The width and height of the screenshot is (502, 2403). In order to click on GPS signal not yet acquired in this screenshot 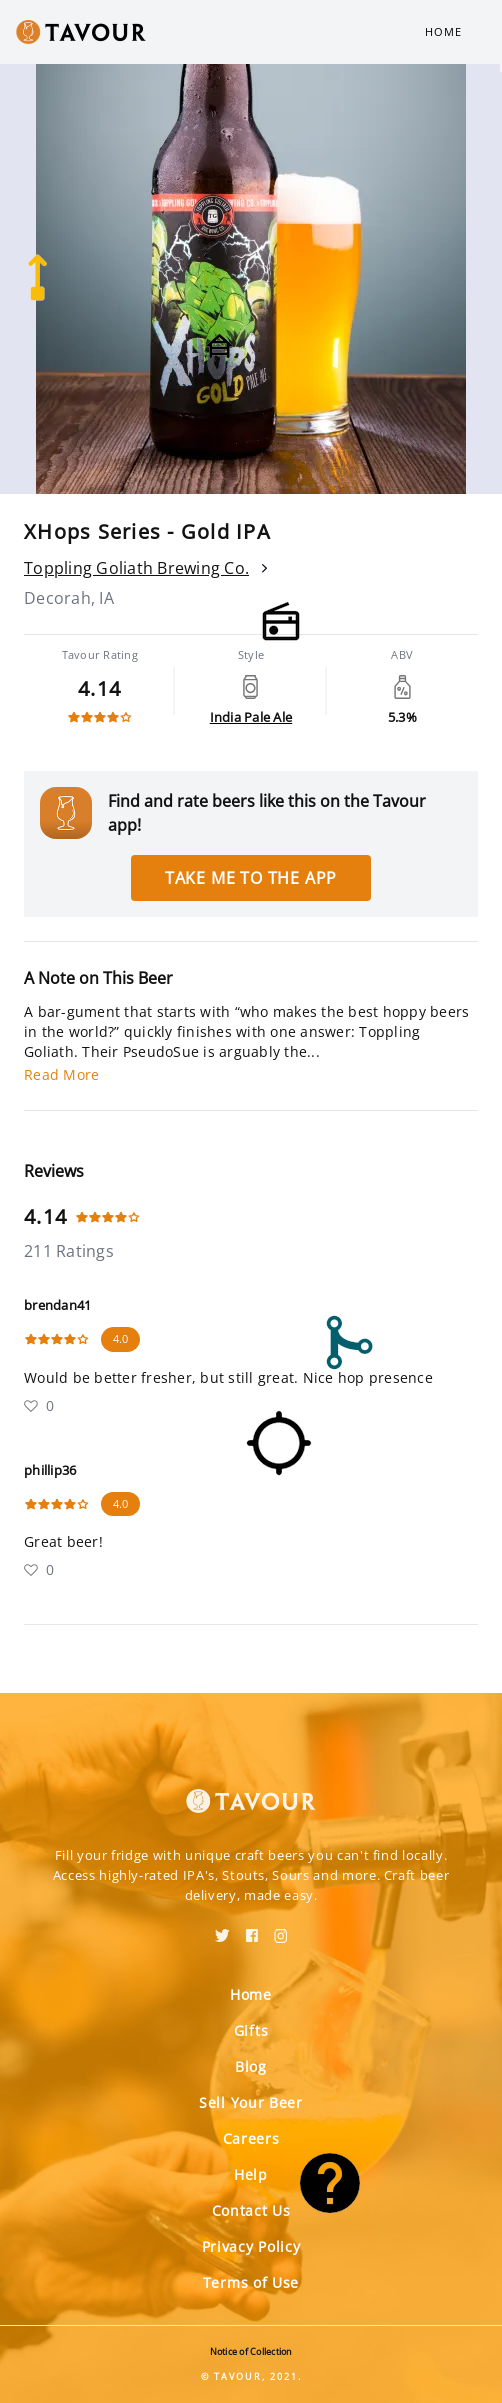, I will do `click(279, 1443)`.